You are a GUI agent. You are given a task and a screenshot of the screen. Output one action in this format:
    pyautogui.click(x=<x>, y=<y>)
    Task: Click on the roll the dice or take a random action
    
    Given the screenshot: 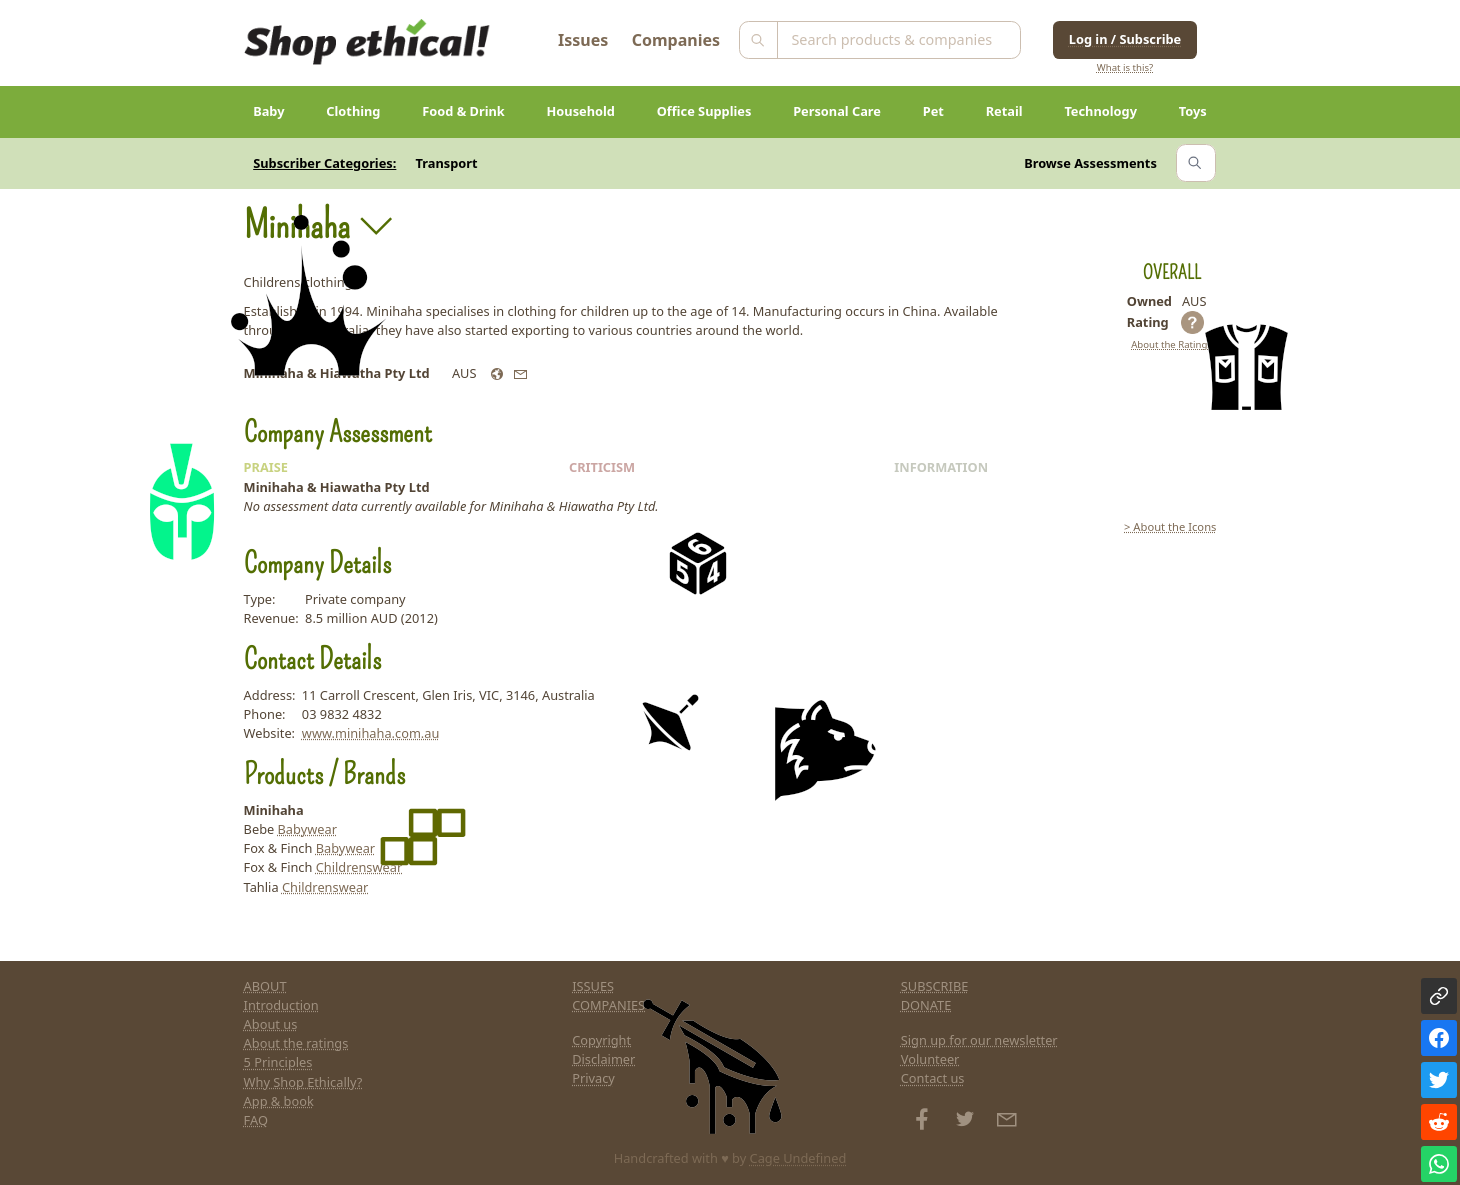 What is the action you would take?
    pyautogui.click(x=698, y=564)
    